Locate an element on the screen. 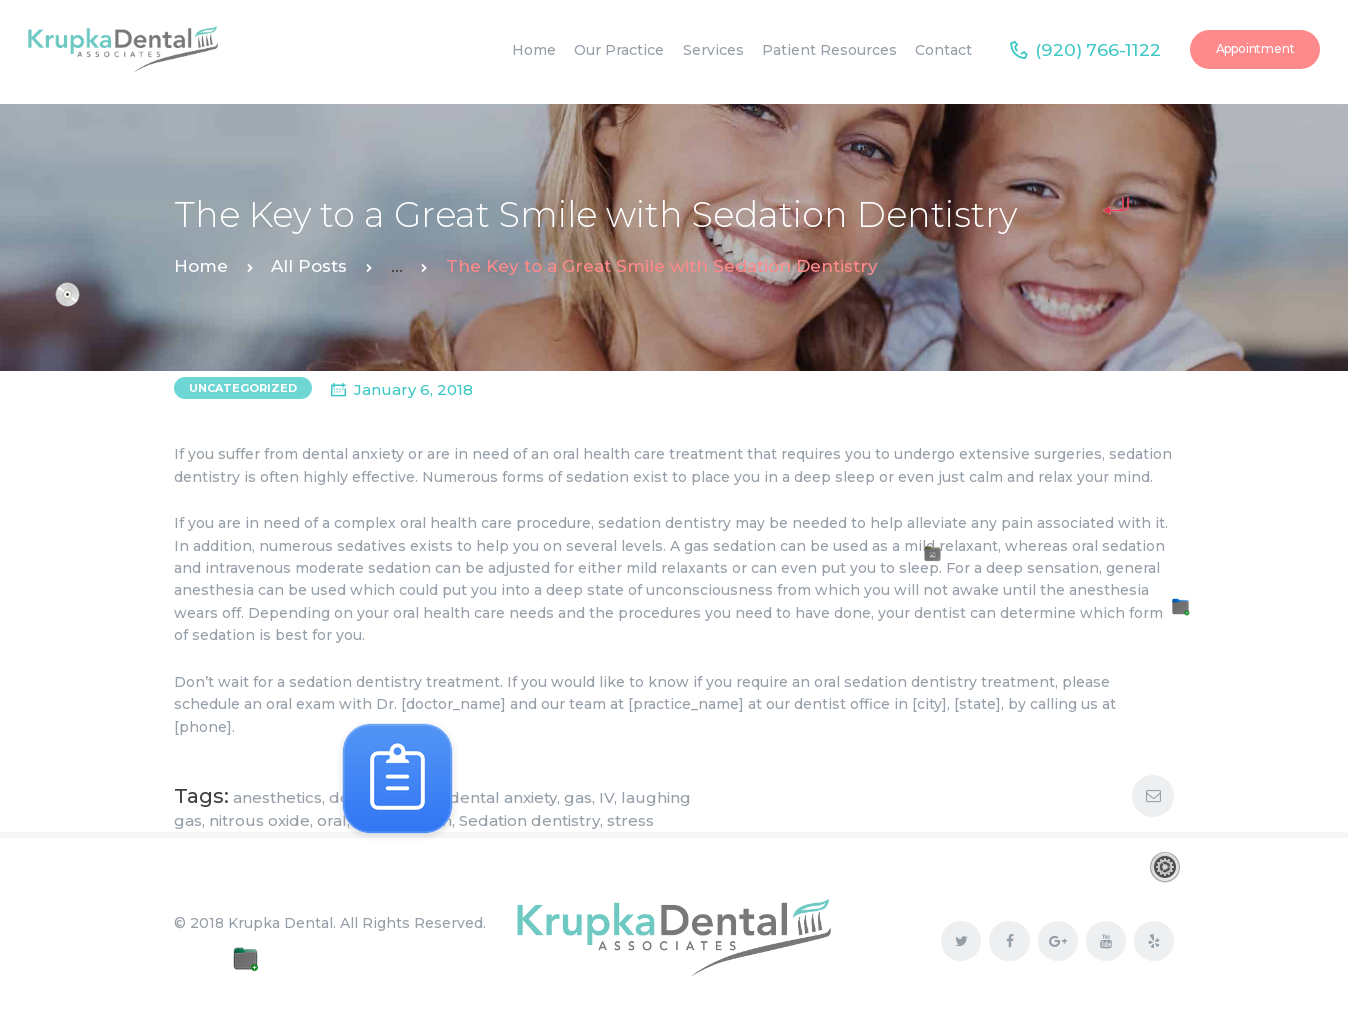  access clipboard manager settings is located at coordinates (397, 780).